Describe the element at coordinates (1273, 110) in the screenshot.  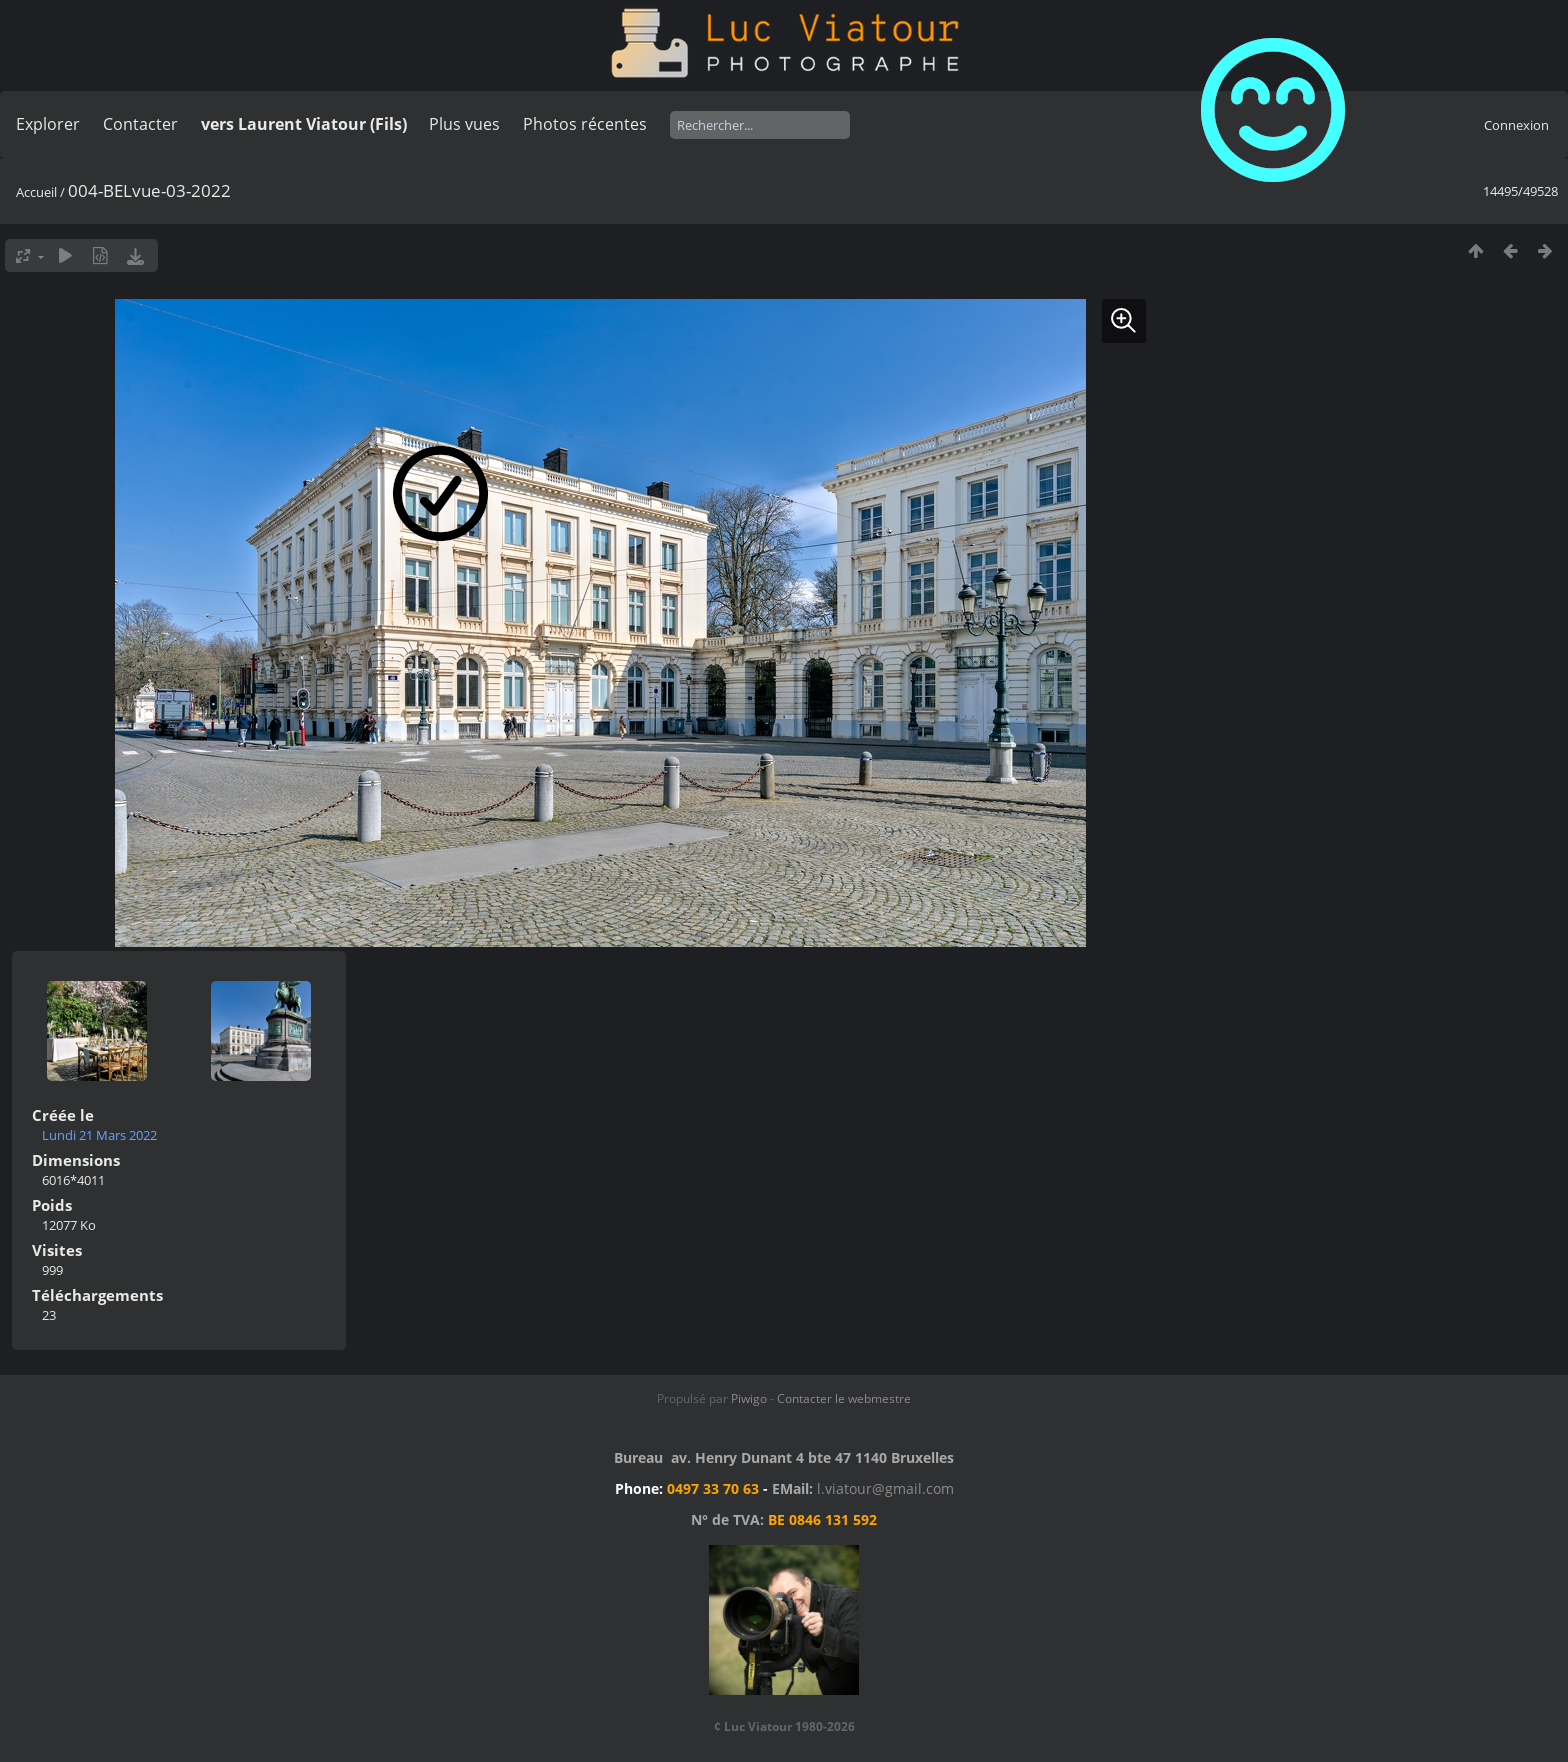
I see `add a positive reaction or emoji` at that location.